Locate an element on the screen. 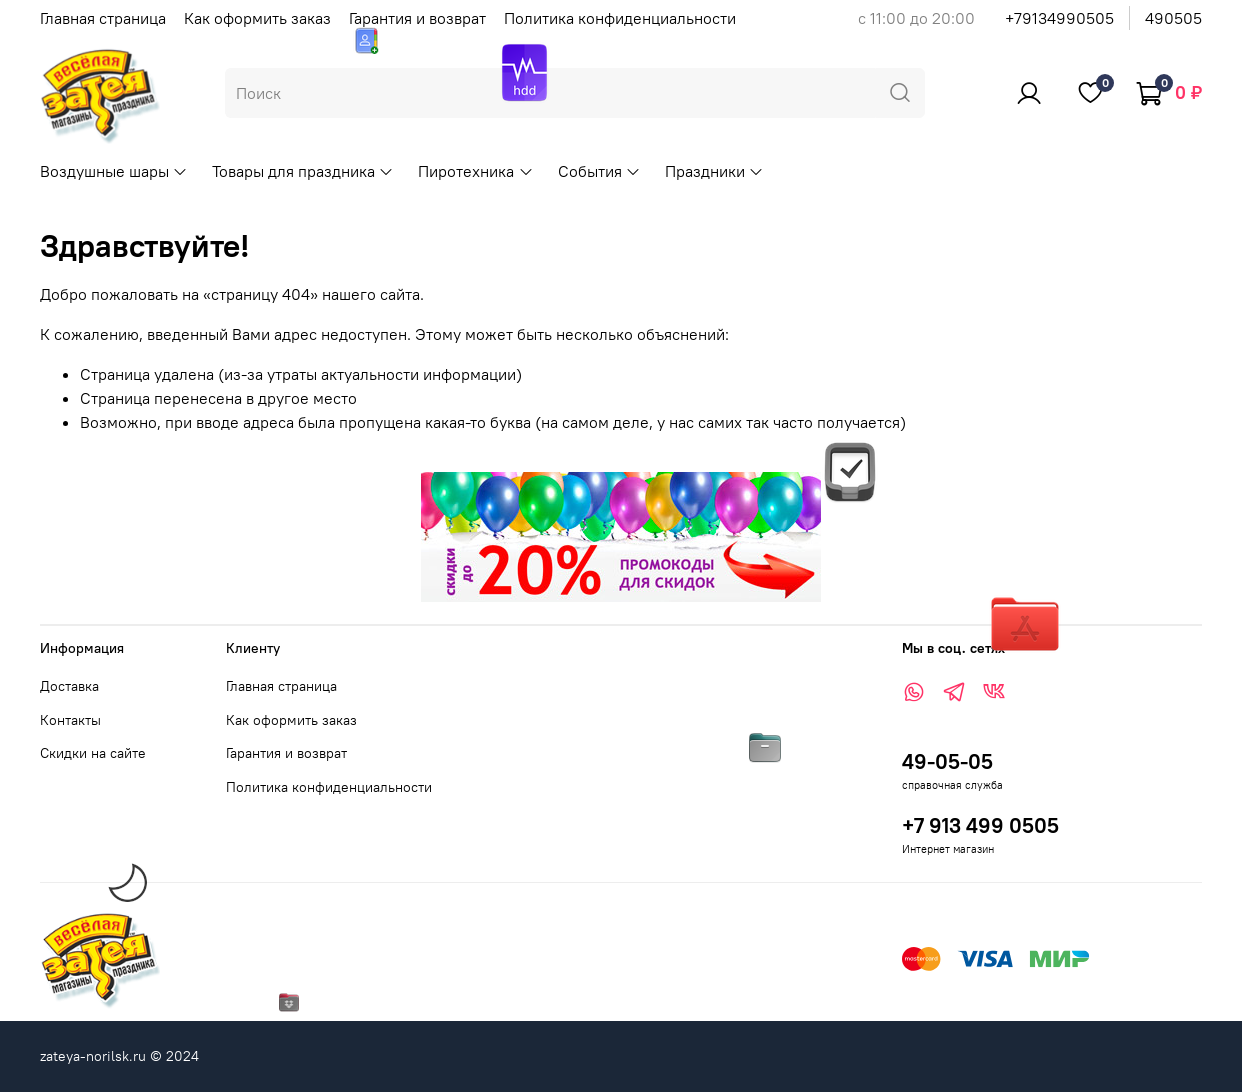 The width and height of the screenshot is (1242, 1092). open Things 3 task management app is located at coordinates (850, 472).